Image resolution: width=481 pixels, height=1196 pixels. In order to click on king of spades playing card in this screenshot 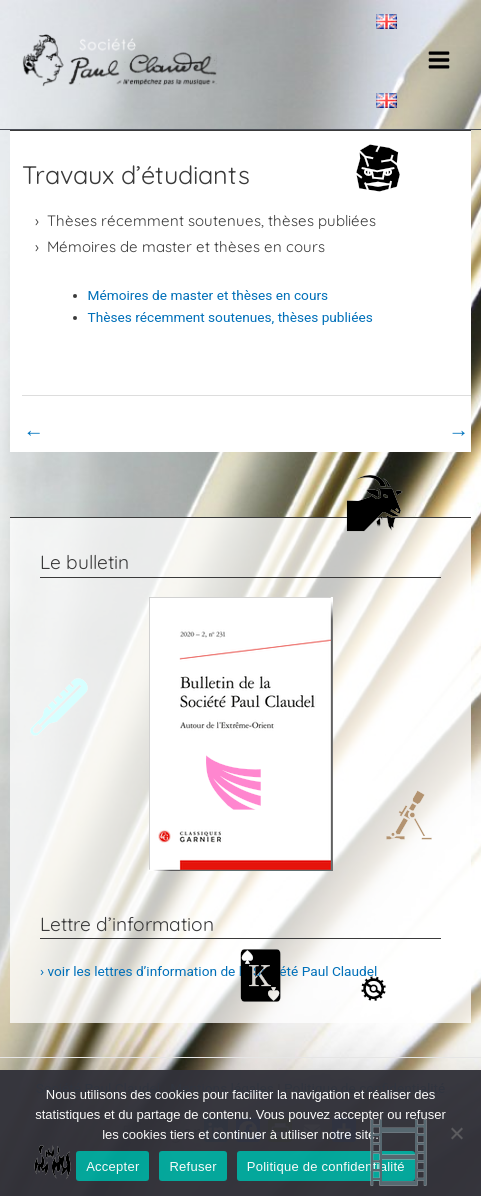, I will do `click(260, 975)`.